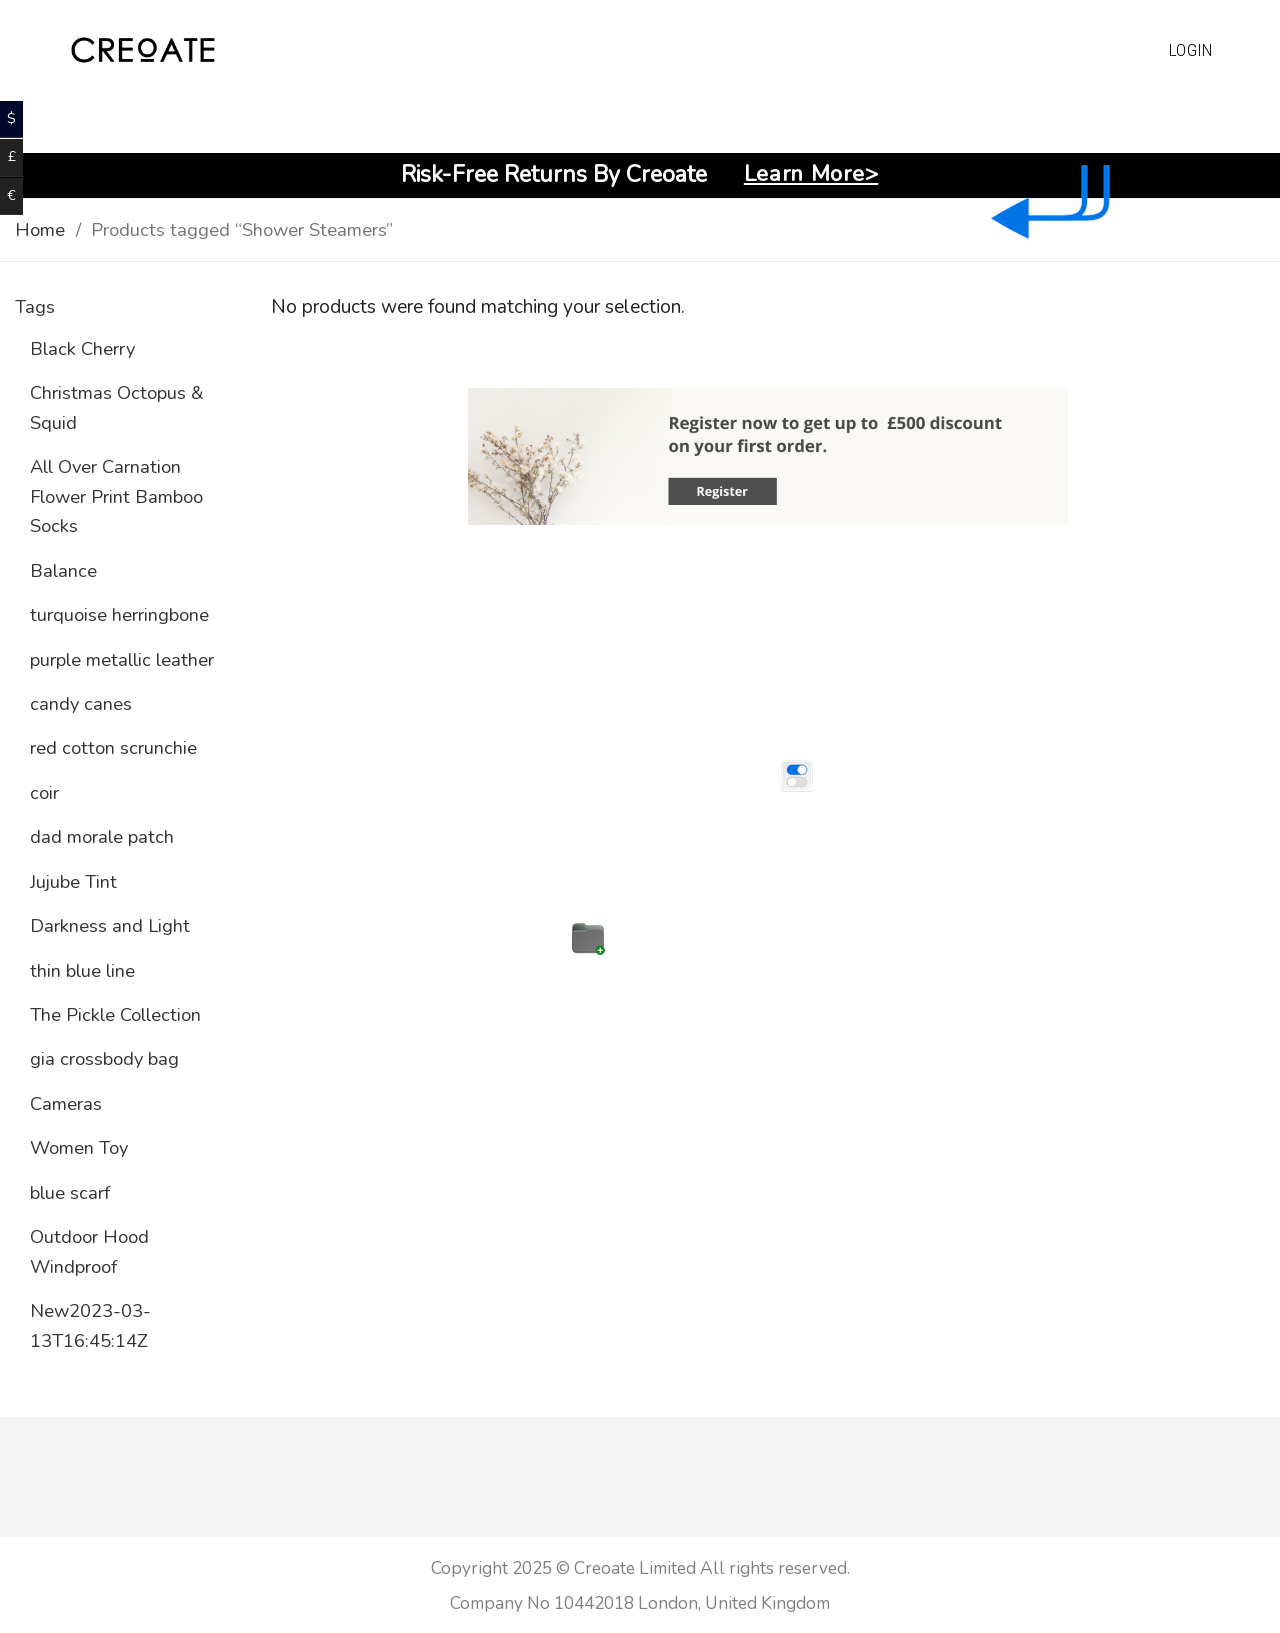  What do you see at coordinates (797, 776) in the screenshot?
I see `open system preferences or settings` at bounding box center [797, 776].